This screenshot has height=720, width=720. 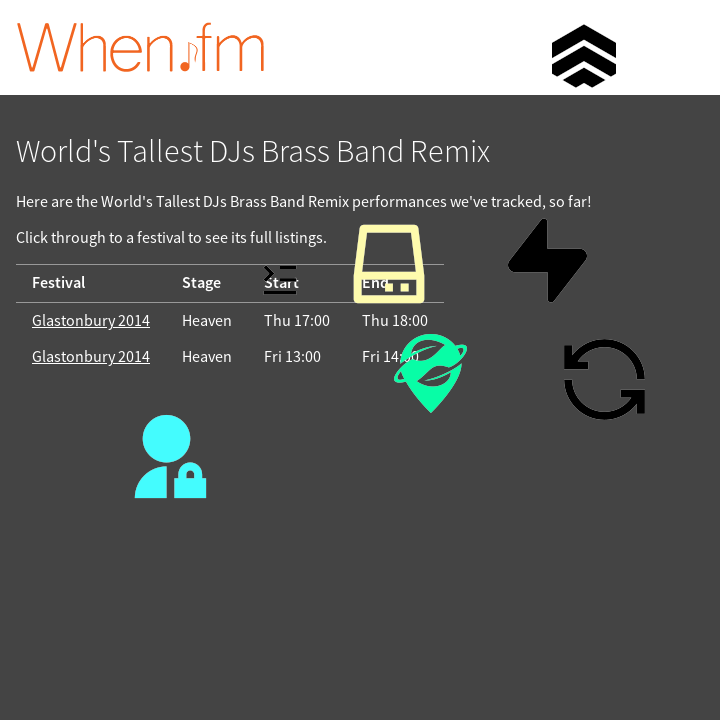 What do you see at coordinates (280, 280) in the screenshot?
I see `collapse the sidebar menu` at bounding box center [280, 280].